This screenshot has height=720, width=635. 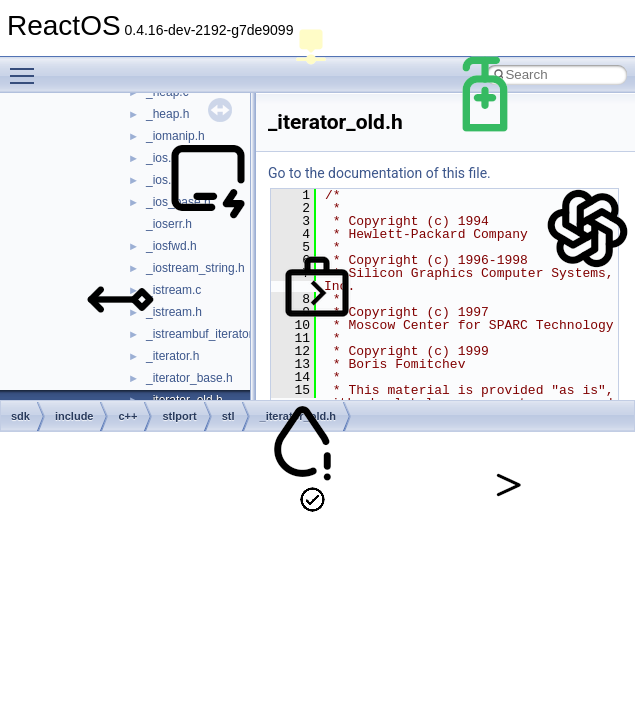 I want to click on indicates task or action completed successfully, so click(x=312, y=499).